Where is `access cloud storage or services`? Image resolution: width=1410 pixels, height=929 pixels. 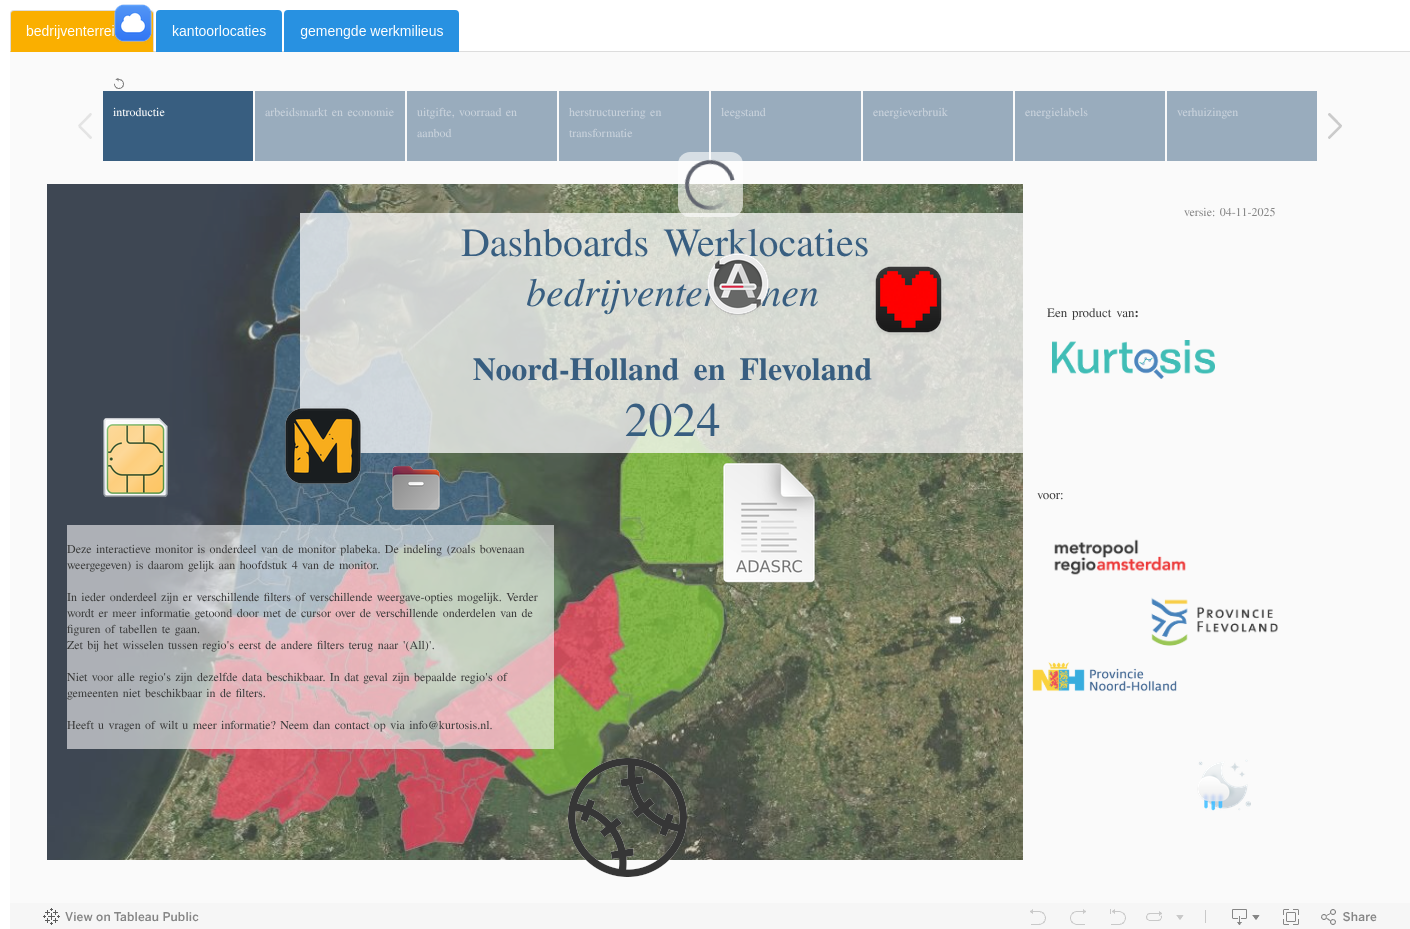
access cloud storage or services is located at coordinates (133, 23).